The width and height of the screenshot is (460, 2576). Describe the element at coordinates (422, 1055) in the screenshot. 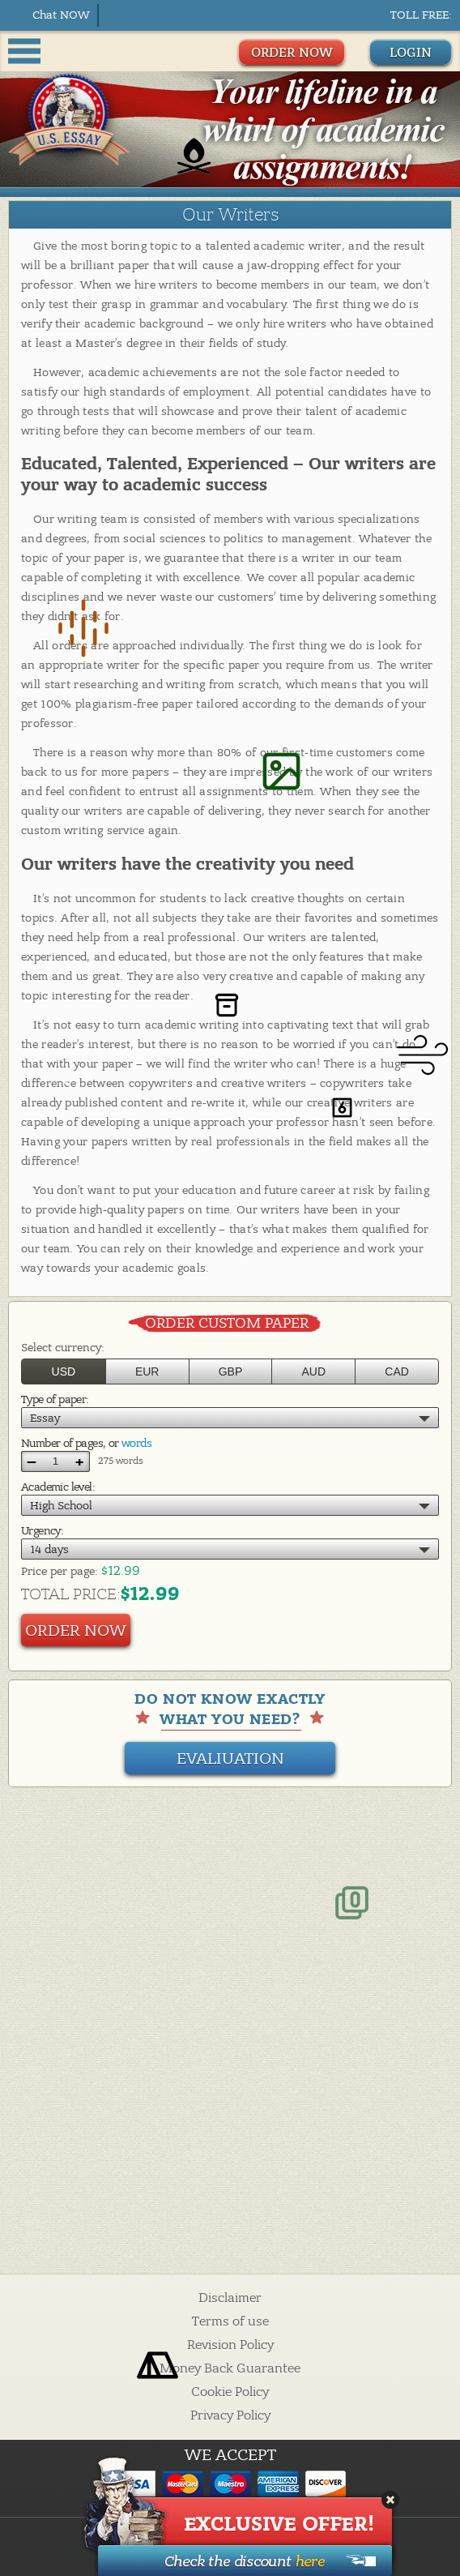

I see `indicates current wind conditions` at that location.